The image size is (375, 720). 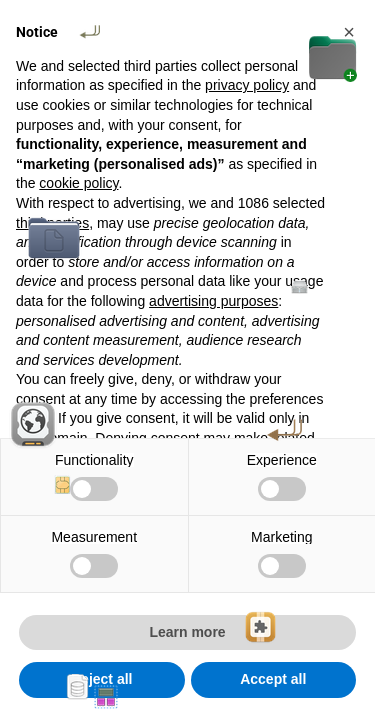 I want to click on xserve g4 server hardware device, so click(x=299, y=286).